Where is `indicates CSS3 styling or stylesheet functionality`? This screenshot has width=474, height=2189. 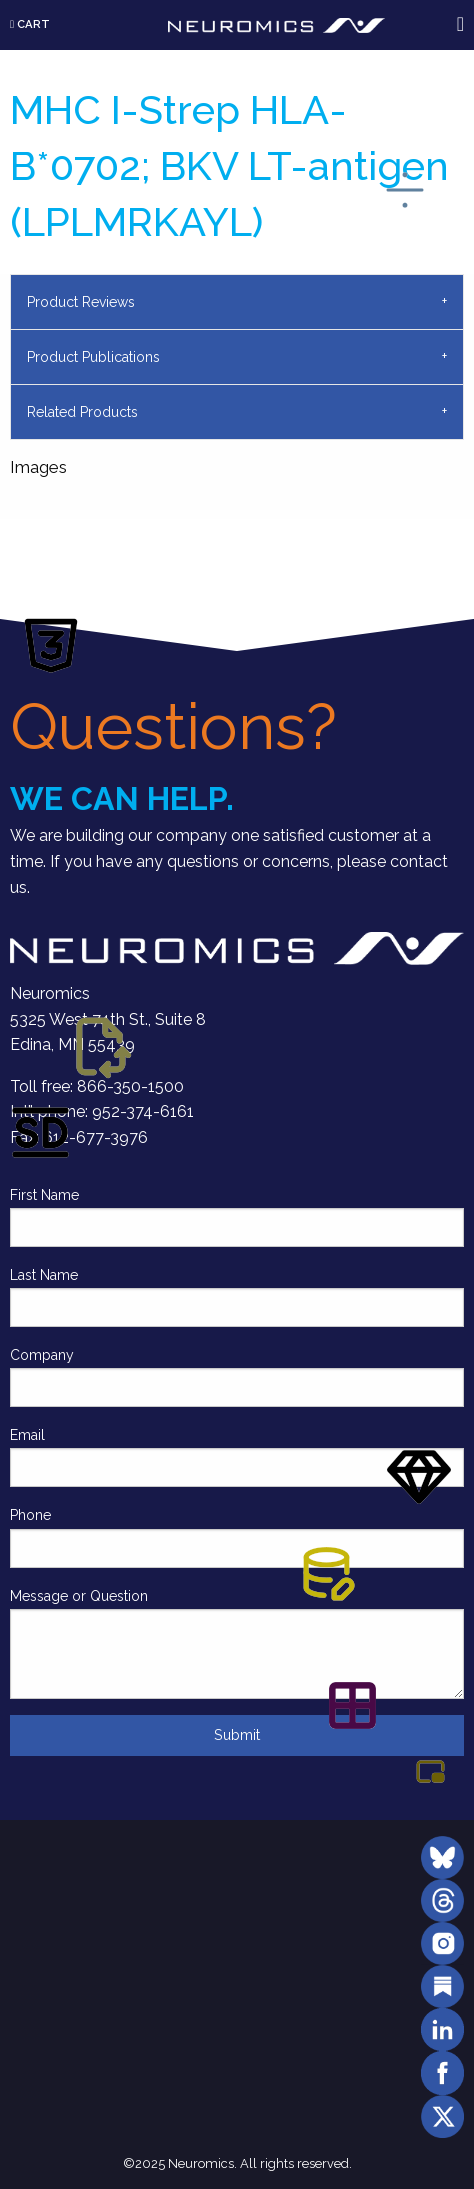
indicates CSS3 styling or stylesheet functionality is located at coordinates (51, 645).